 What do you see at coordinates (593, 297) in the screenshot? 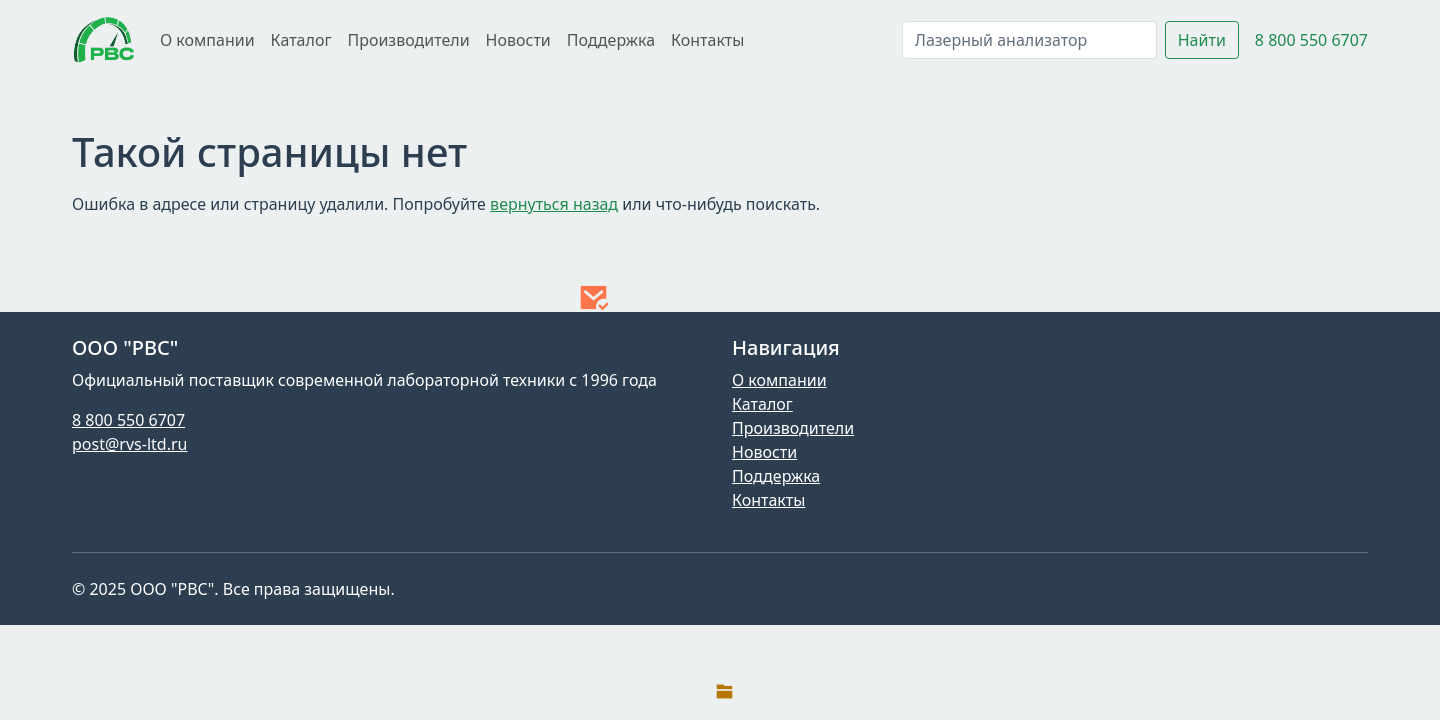
I see `email successfully sent or delivered` at bounding box center [593, 297].